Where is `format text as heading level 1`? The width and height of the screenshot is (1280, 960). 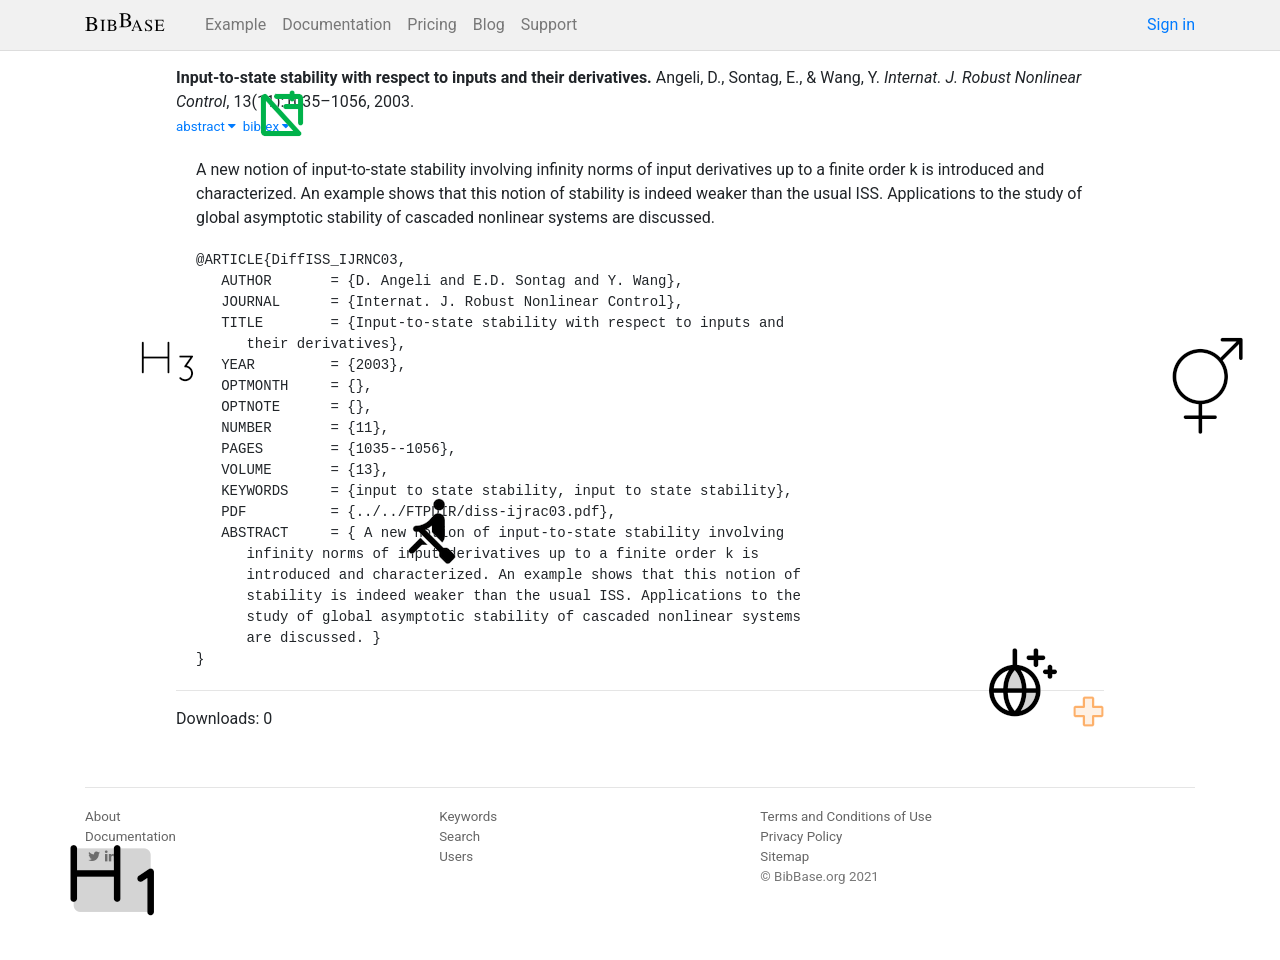 format text as heading level 1 is located at coordinates (110, 878).